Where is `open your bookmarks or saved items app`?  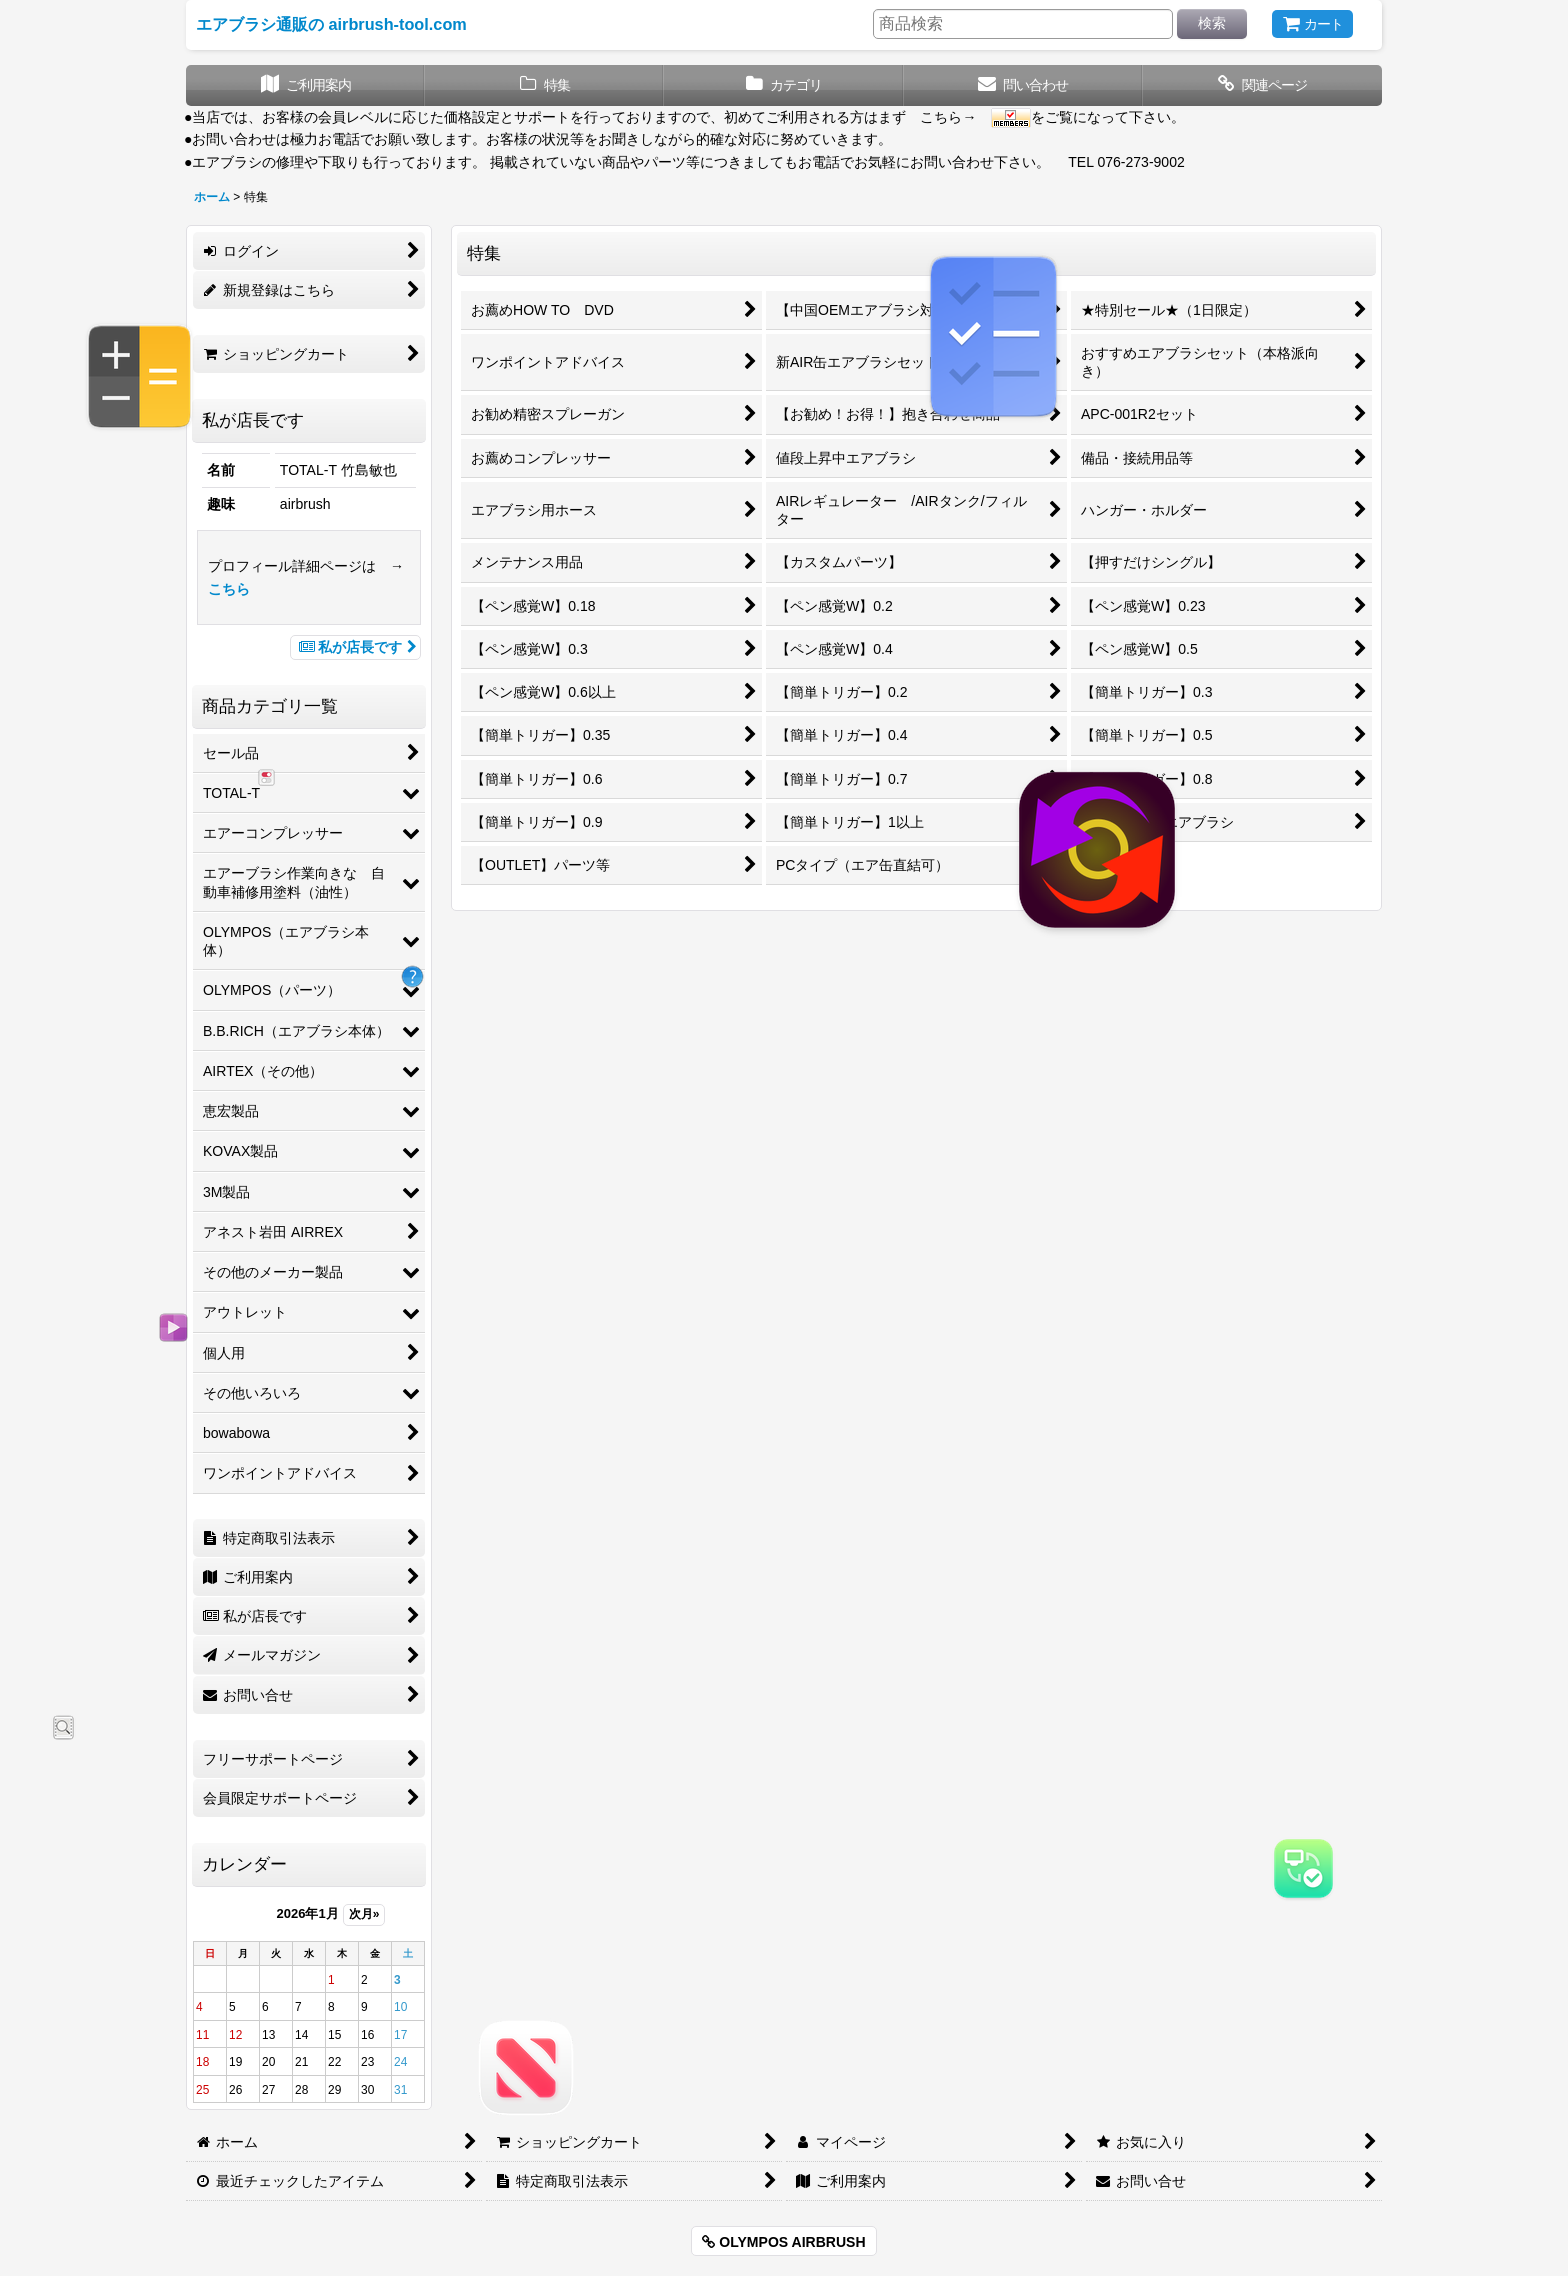
open your bookmarks or saved items app is located at coordinates (993, 336).